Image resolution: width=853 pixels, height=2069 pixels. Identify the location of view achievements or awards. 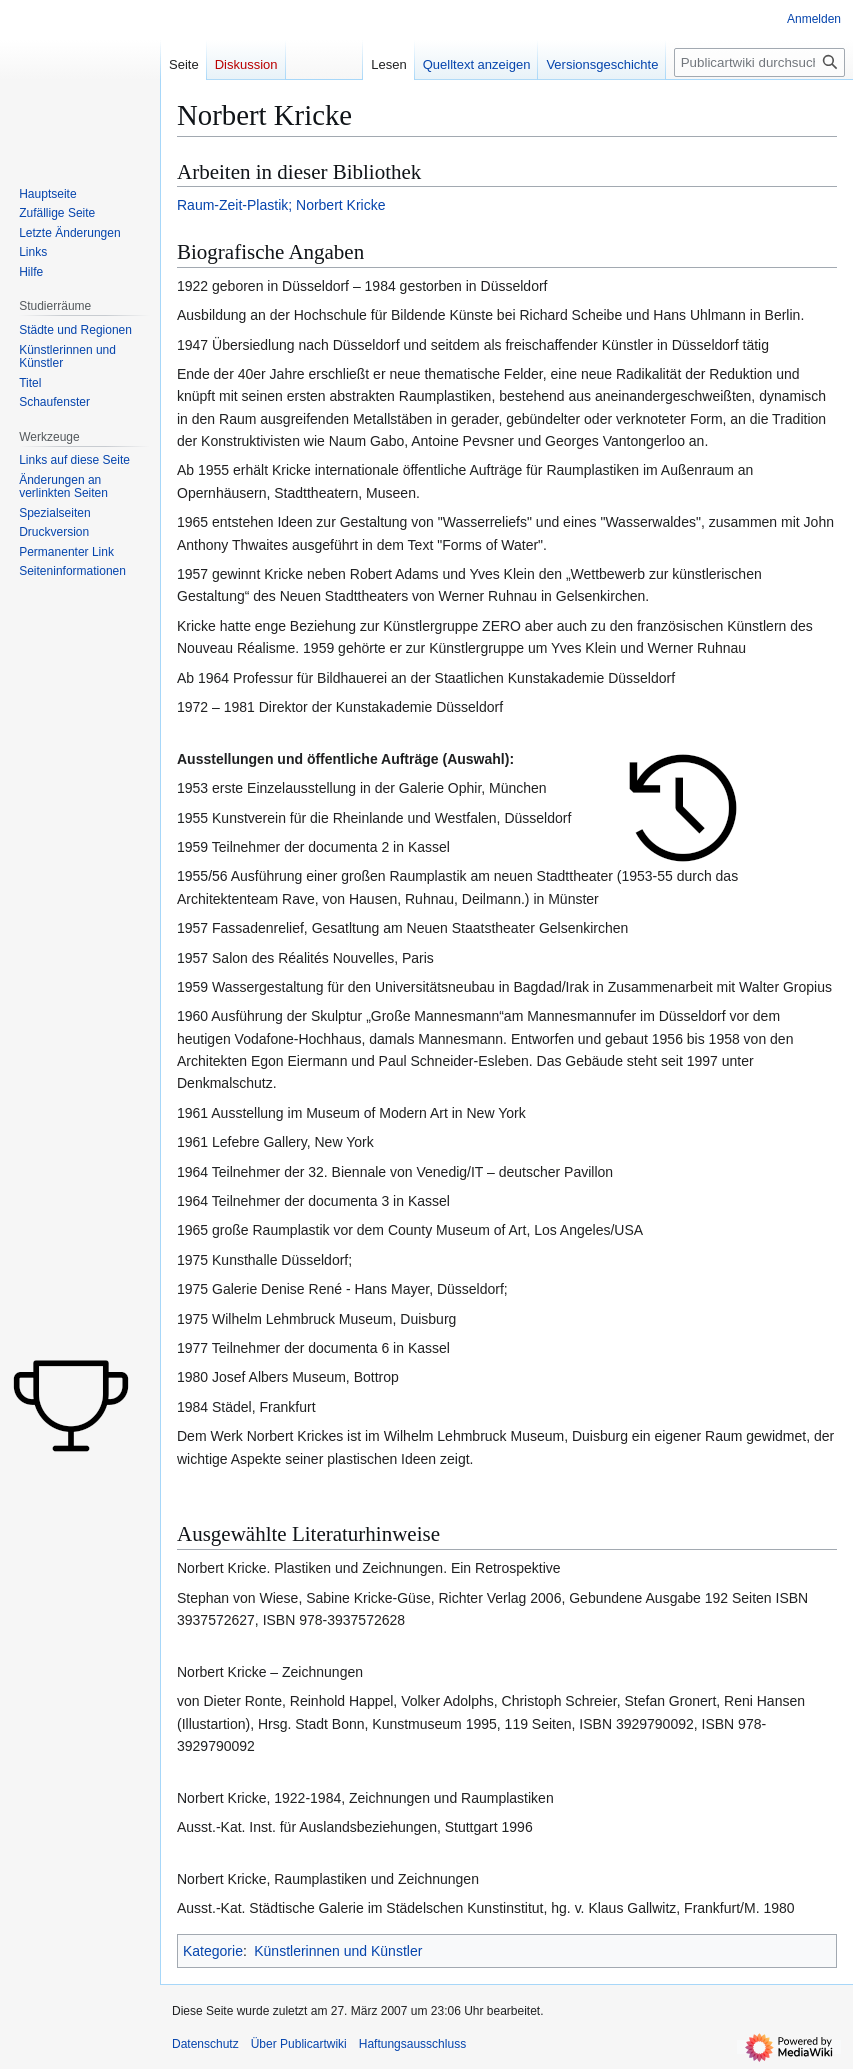
(71, 1402).